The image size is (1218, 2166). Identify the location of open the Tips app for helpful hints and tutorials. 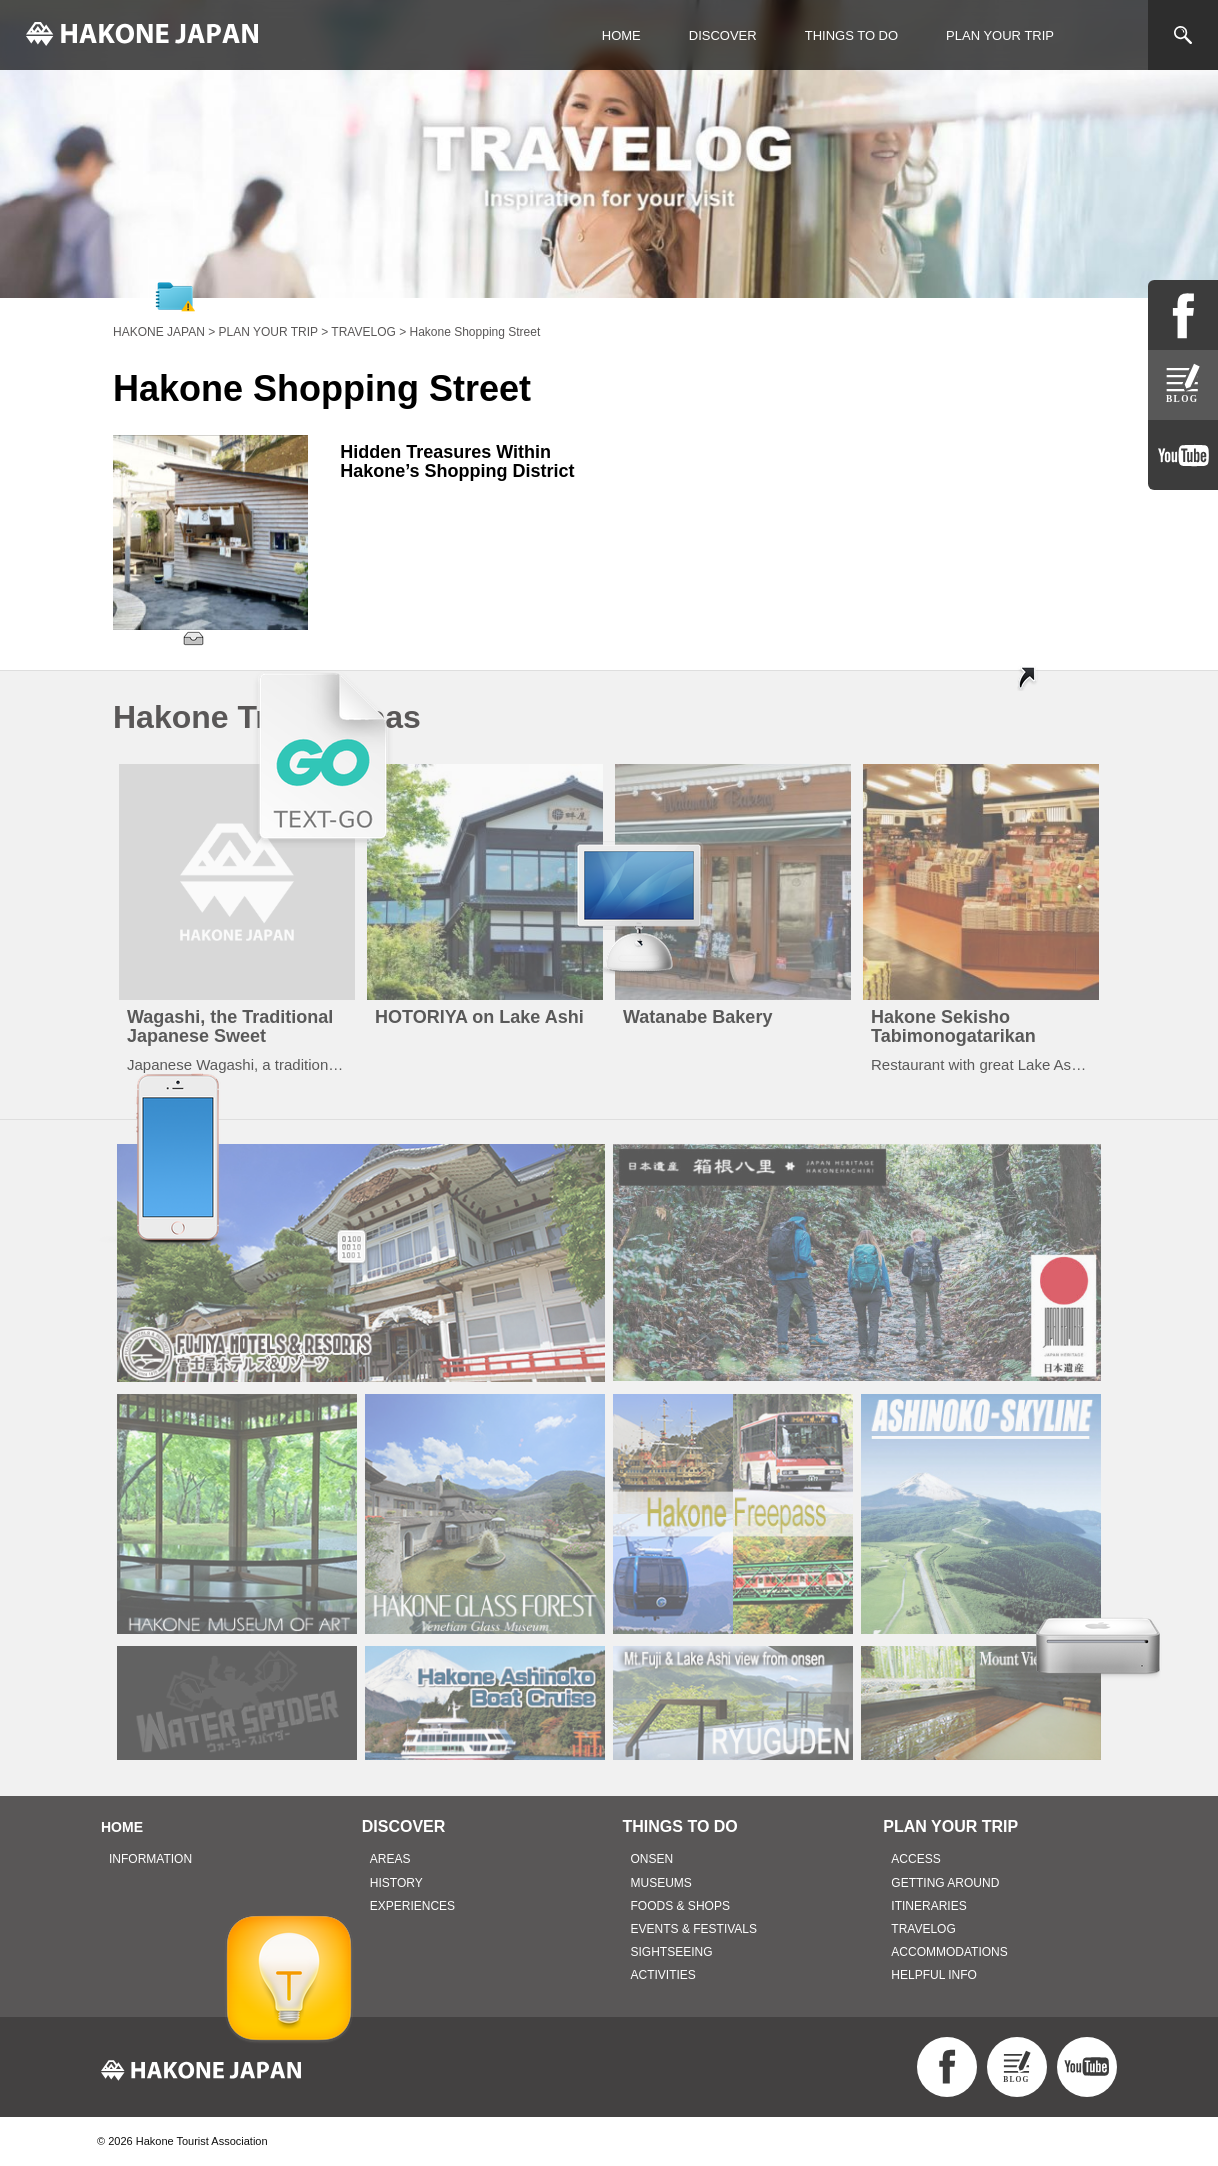
(289, 1978).